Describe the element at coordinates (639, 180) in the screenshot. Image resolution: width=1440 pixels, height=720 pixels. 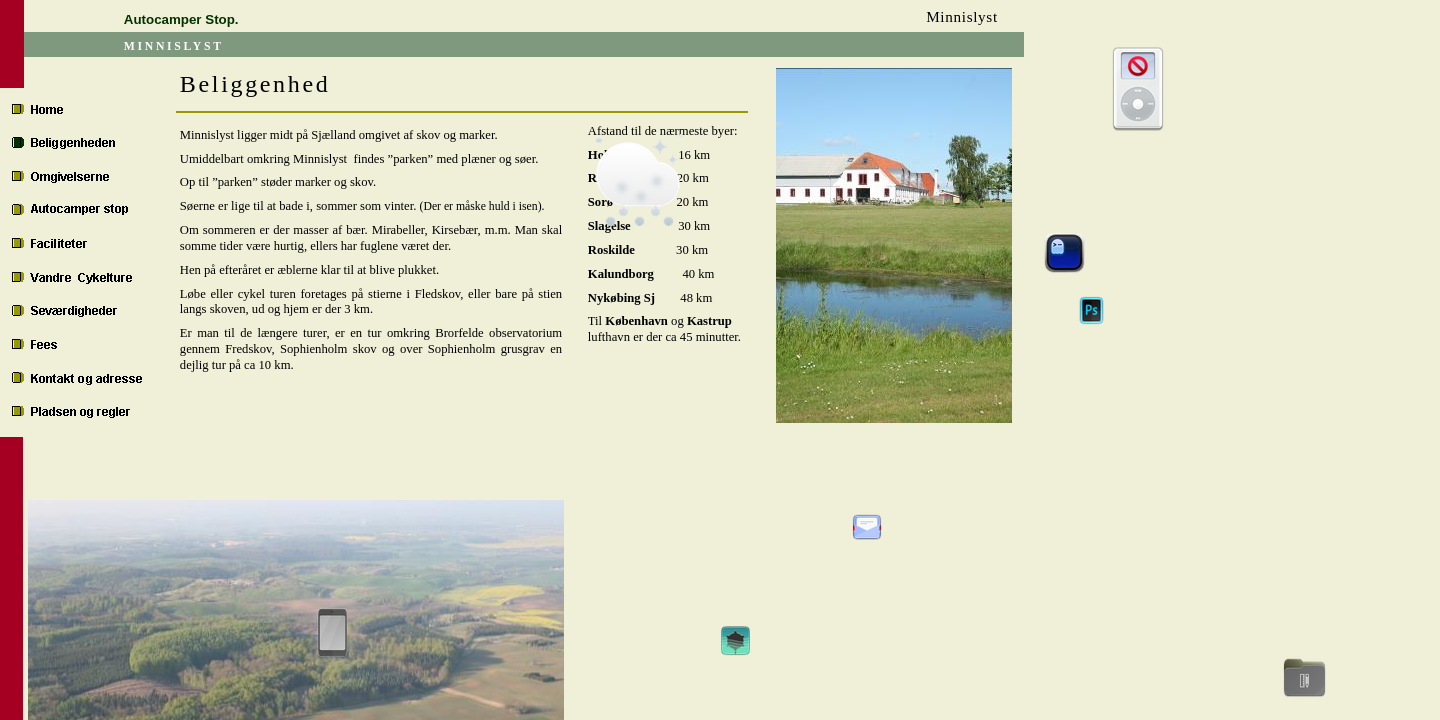
I see `indicates snowy weather conditions at night` at that location.